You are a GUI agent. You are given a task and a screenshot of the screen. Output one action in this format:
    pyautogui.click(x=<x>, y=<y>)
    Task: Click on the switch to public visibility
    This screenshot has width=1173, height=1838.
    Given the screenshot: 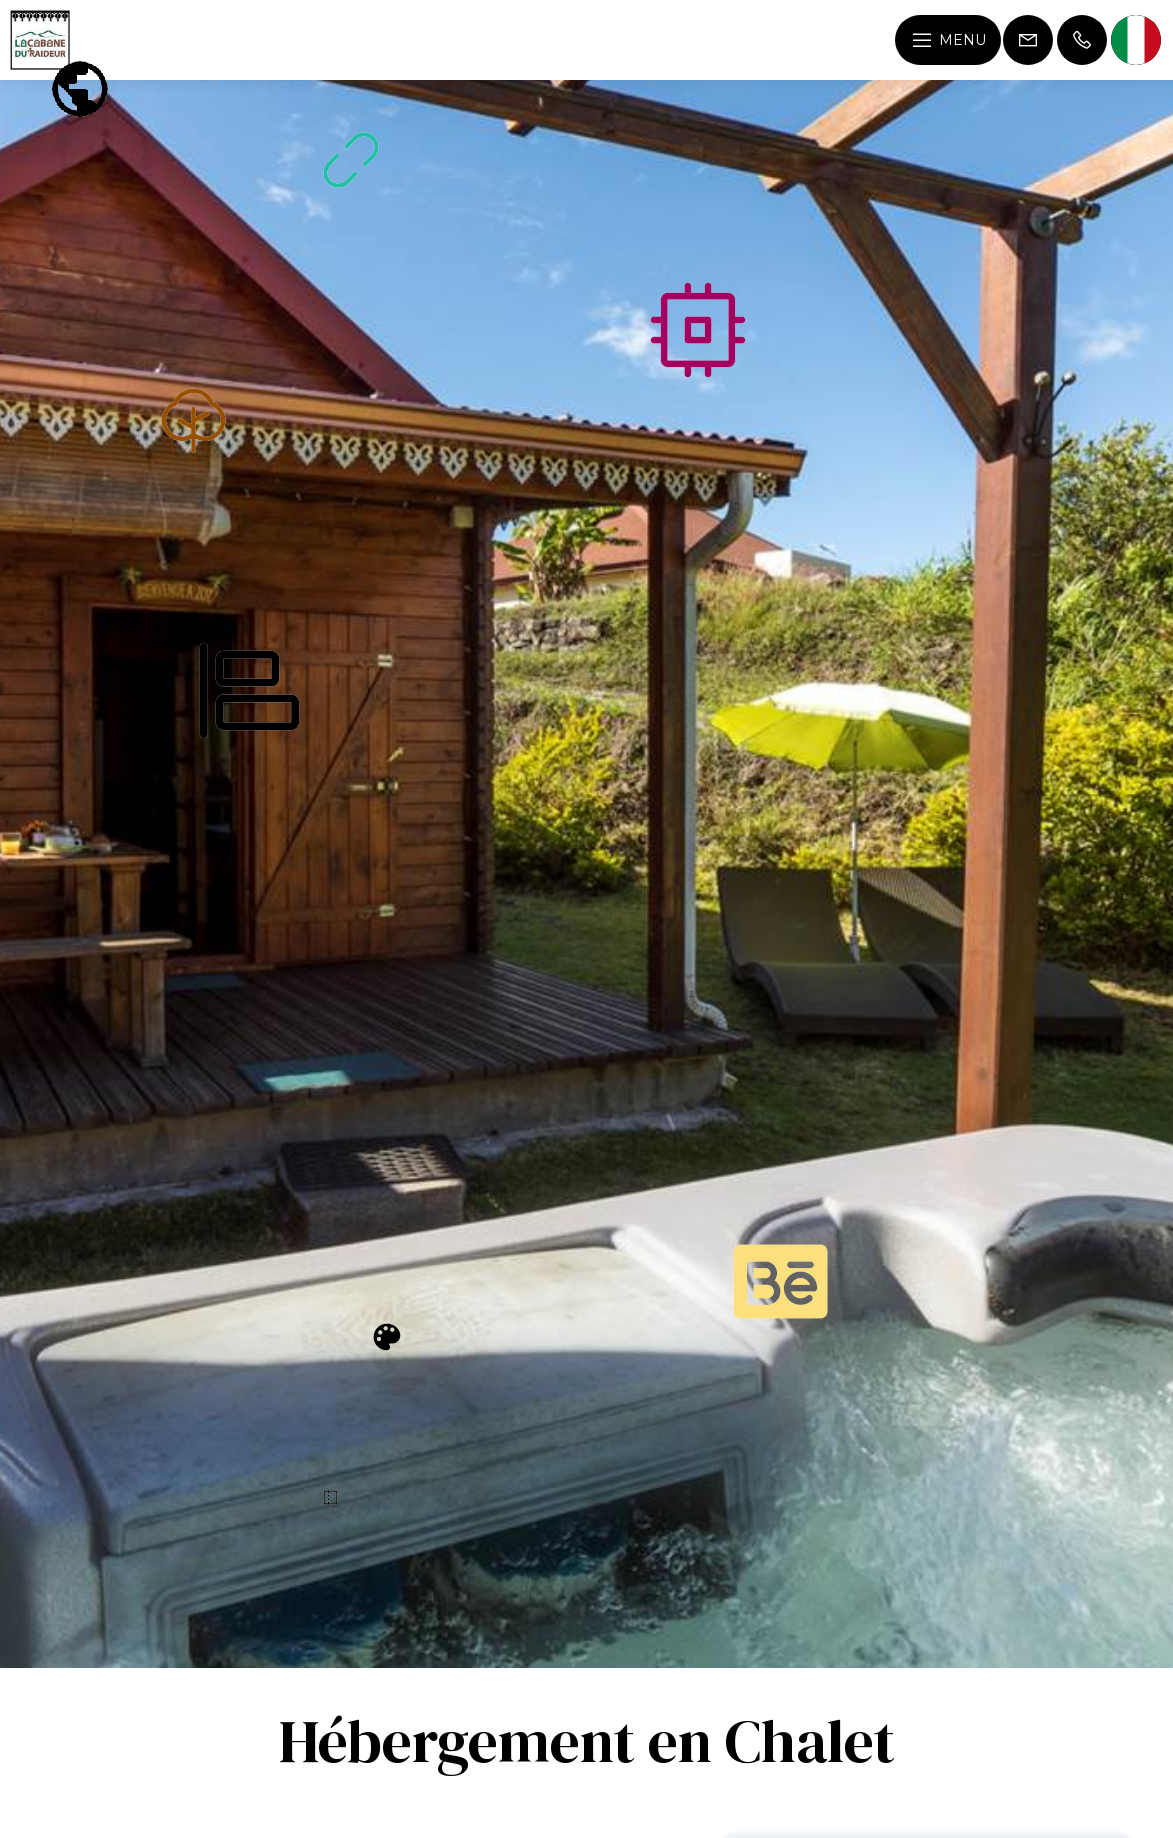 What is the action you would take?
    pyautogui.click(x=80, y=89)
    